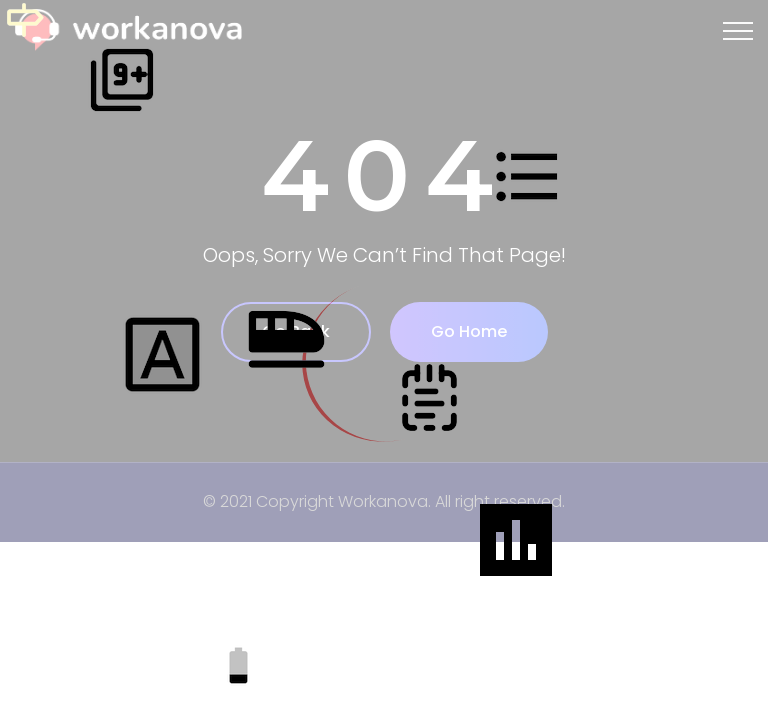 The width and height of the screenshot is (768, 720). I want to click on view poll results, so click(516, 540).